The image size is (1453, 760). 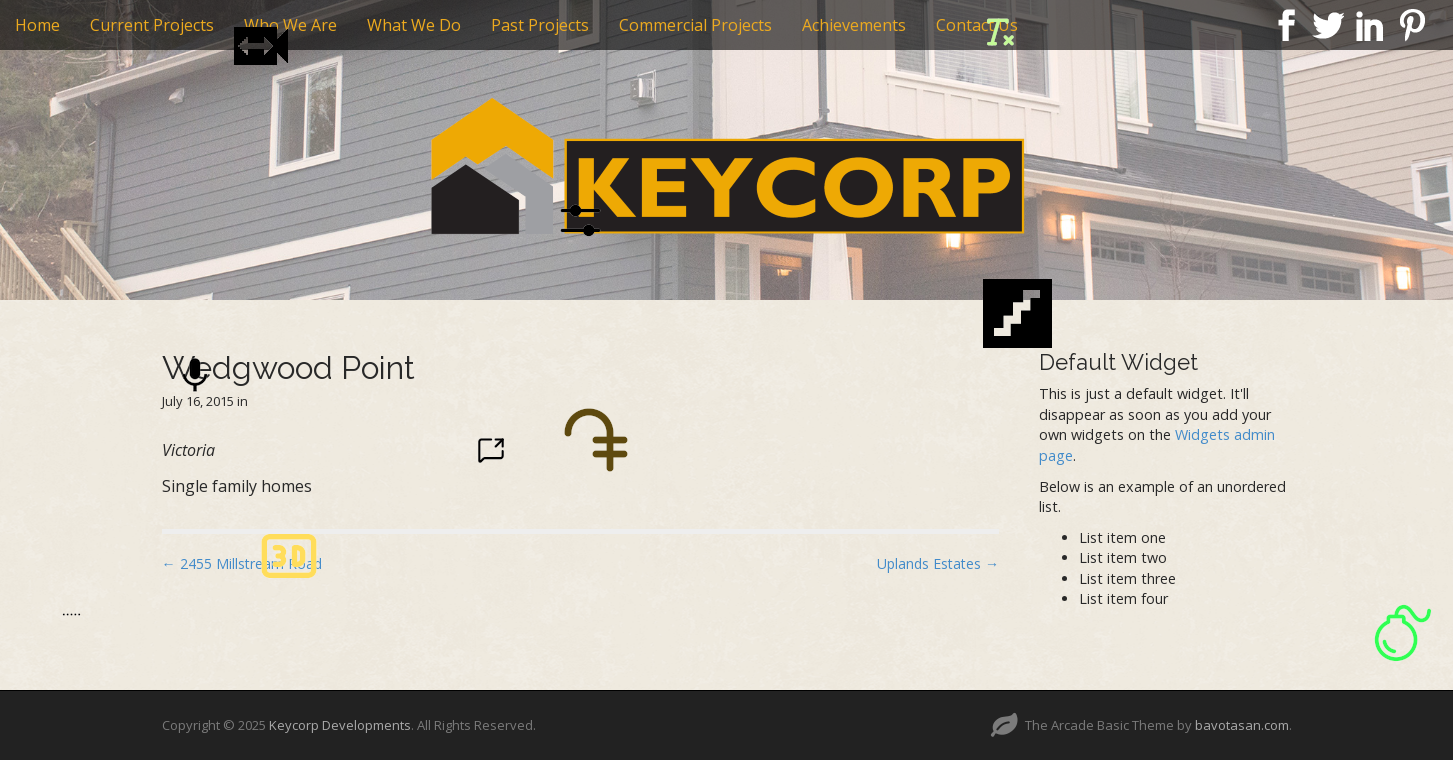 What do you see at coordinates (71, 614) in the screenshot?
I see `indicates a divider or separator between content sections` at bounding box center [71, 614].